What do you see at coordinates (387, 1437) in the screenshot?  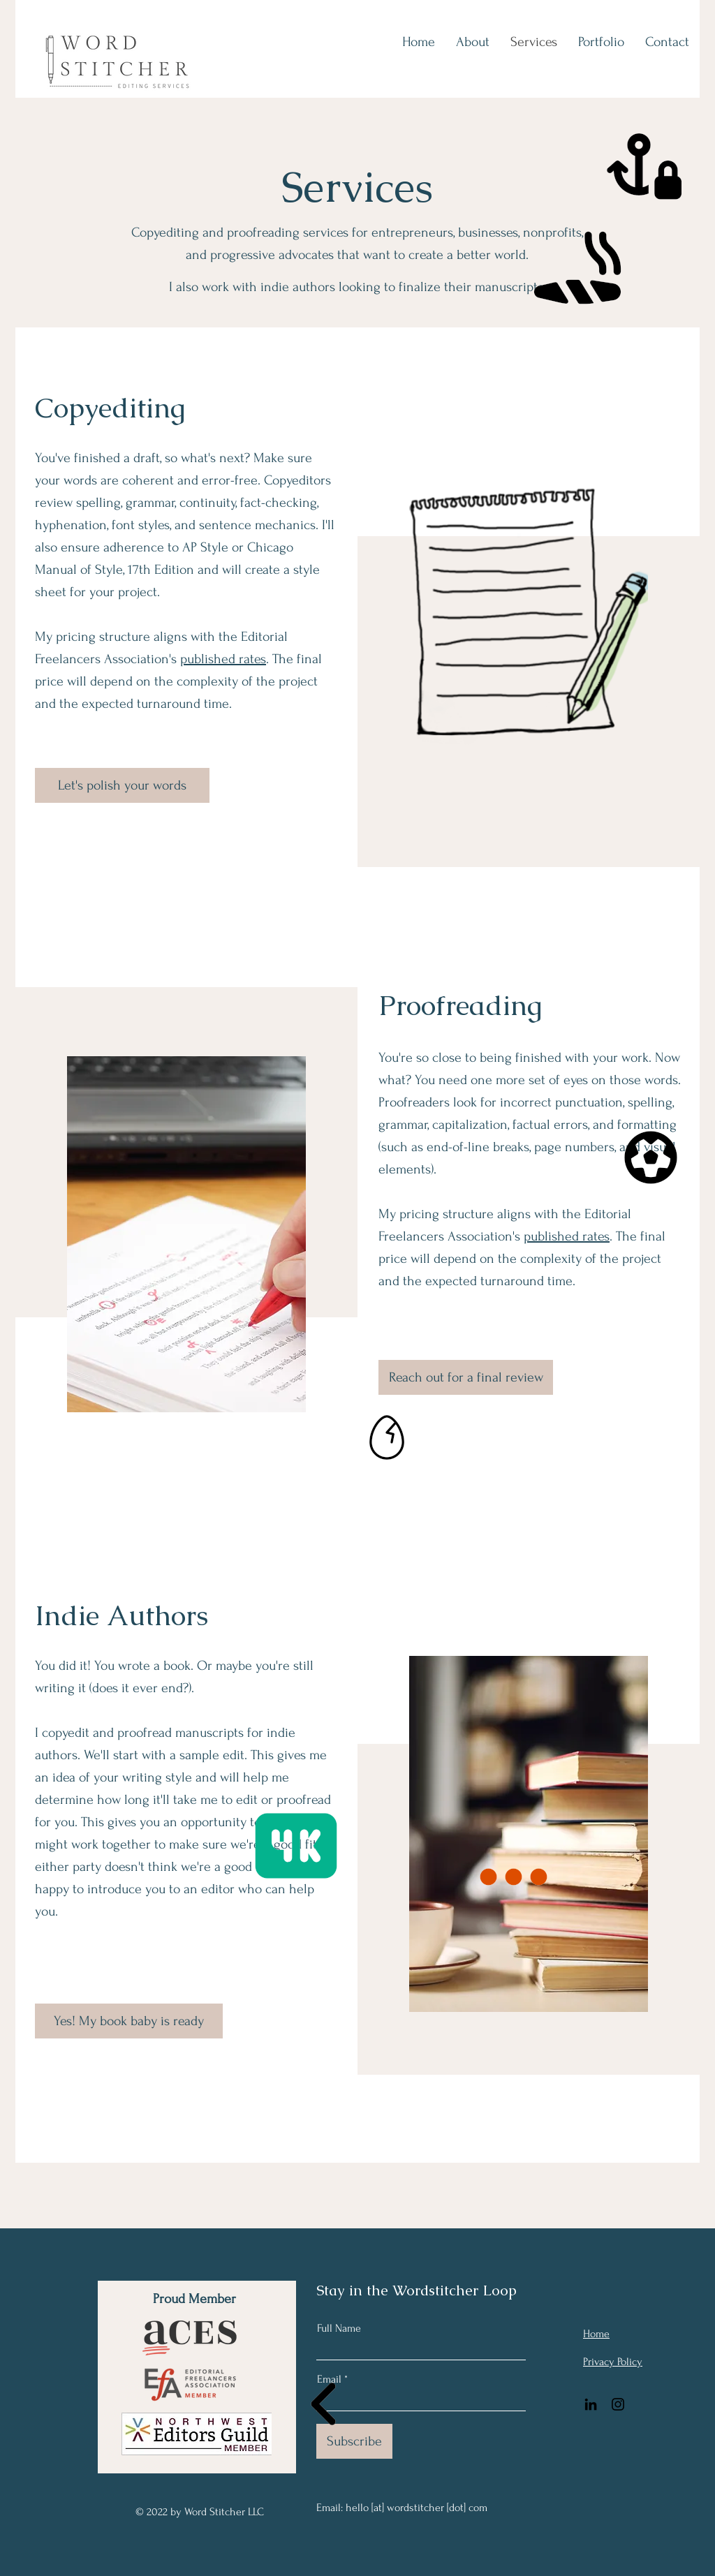 I see `indicates a cracked or broken item` at bounding box center [387, 1437].